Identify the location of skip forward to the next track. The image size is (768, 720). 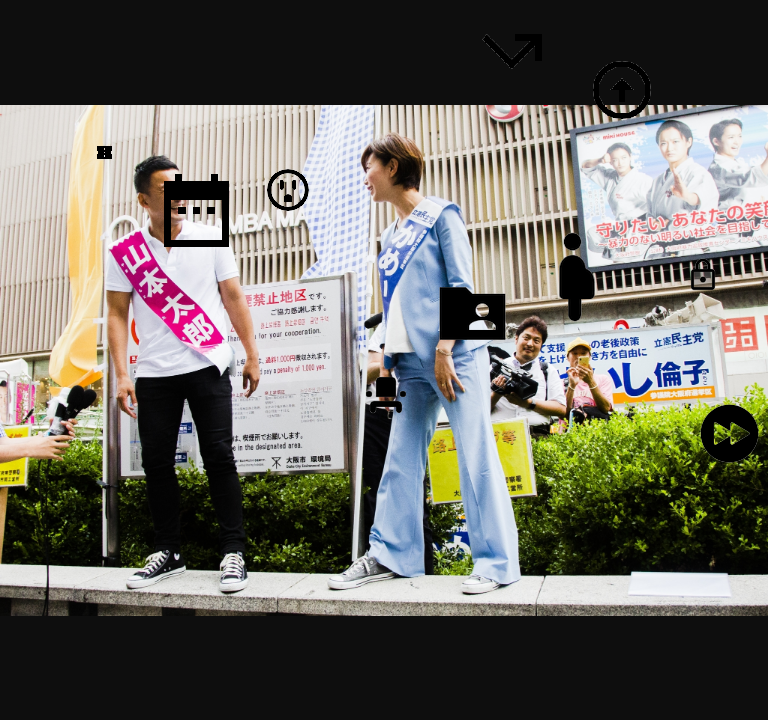
(729, 433).